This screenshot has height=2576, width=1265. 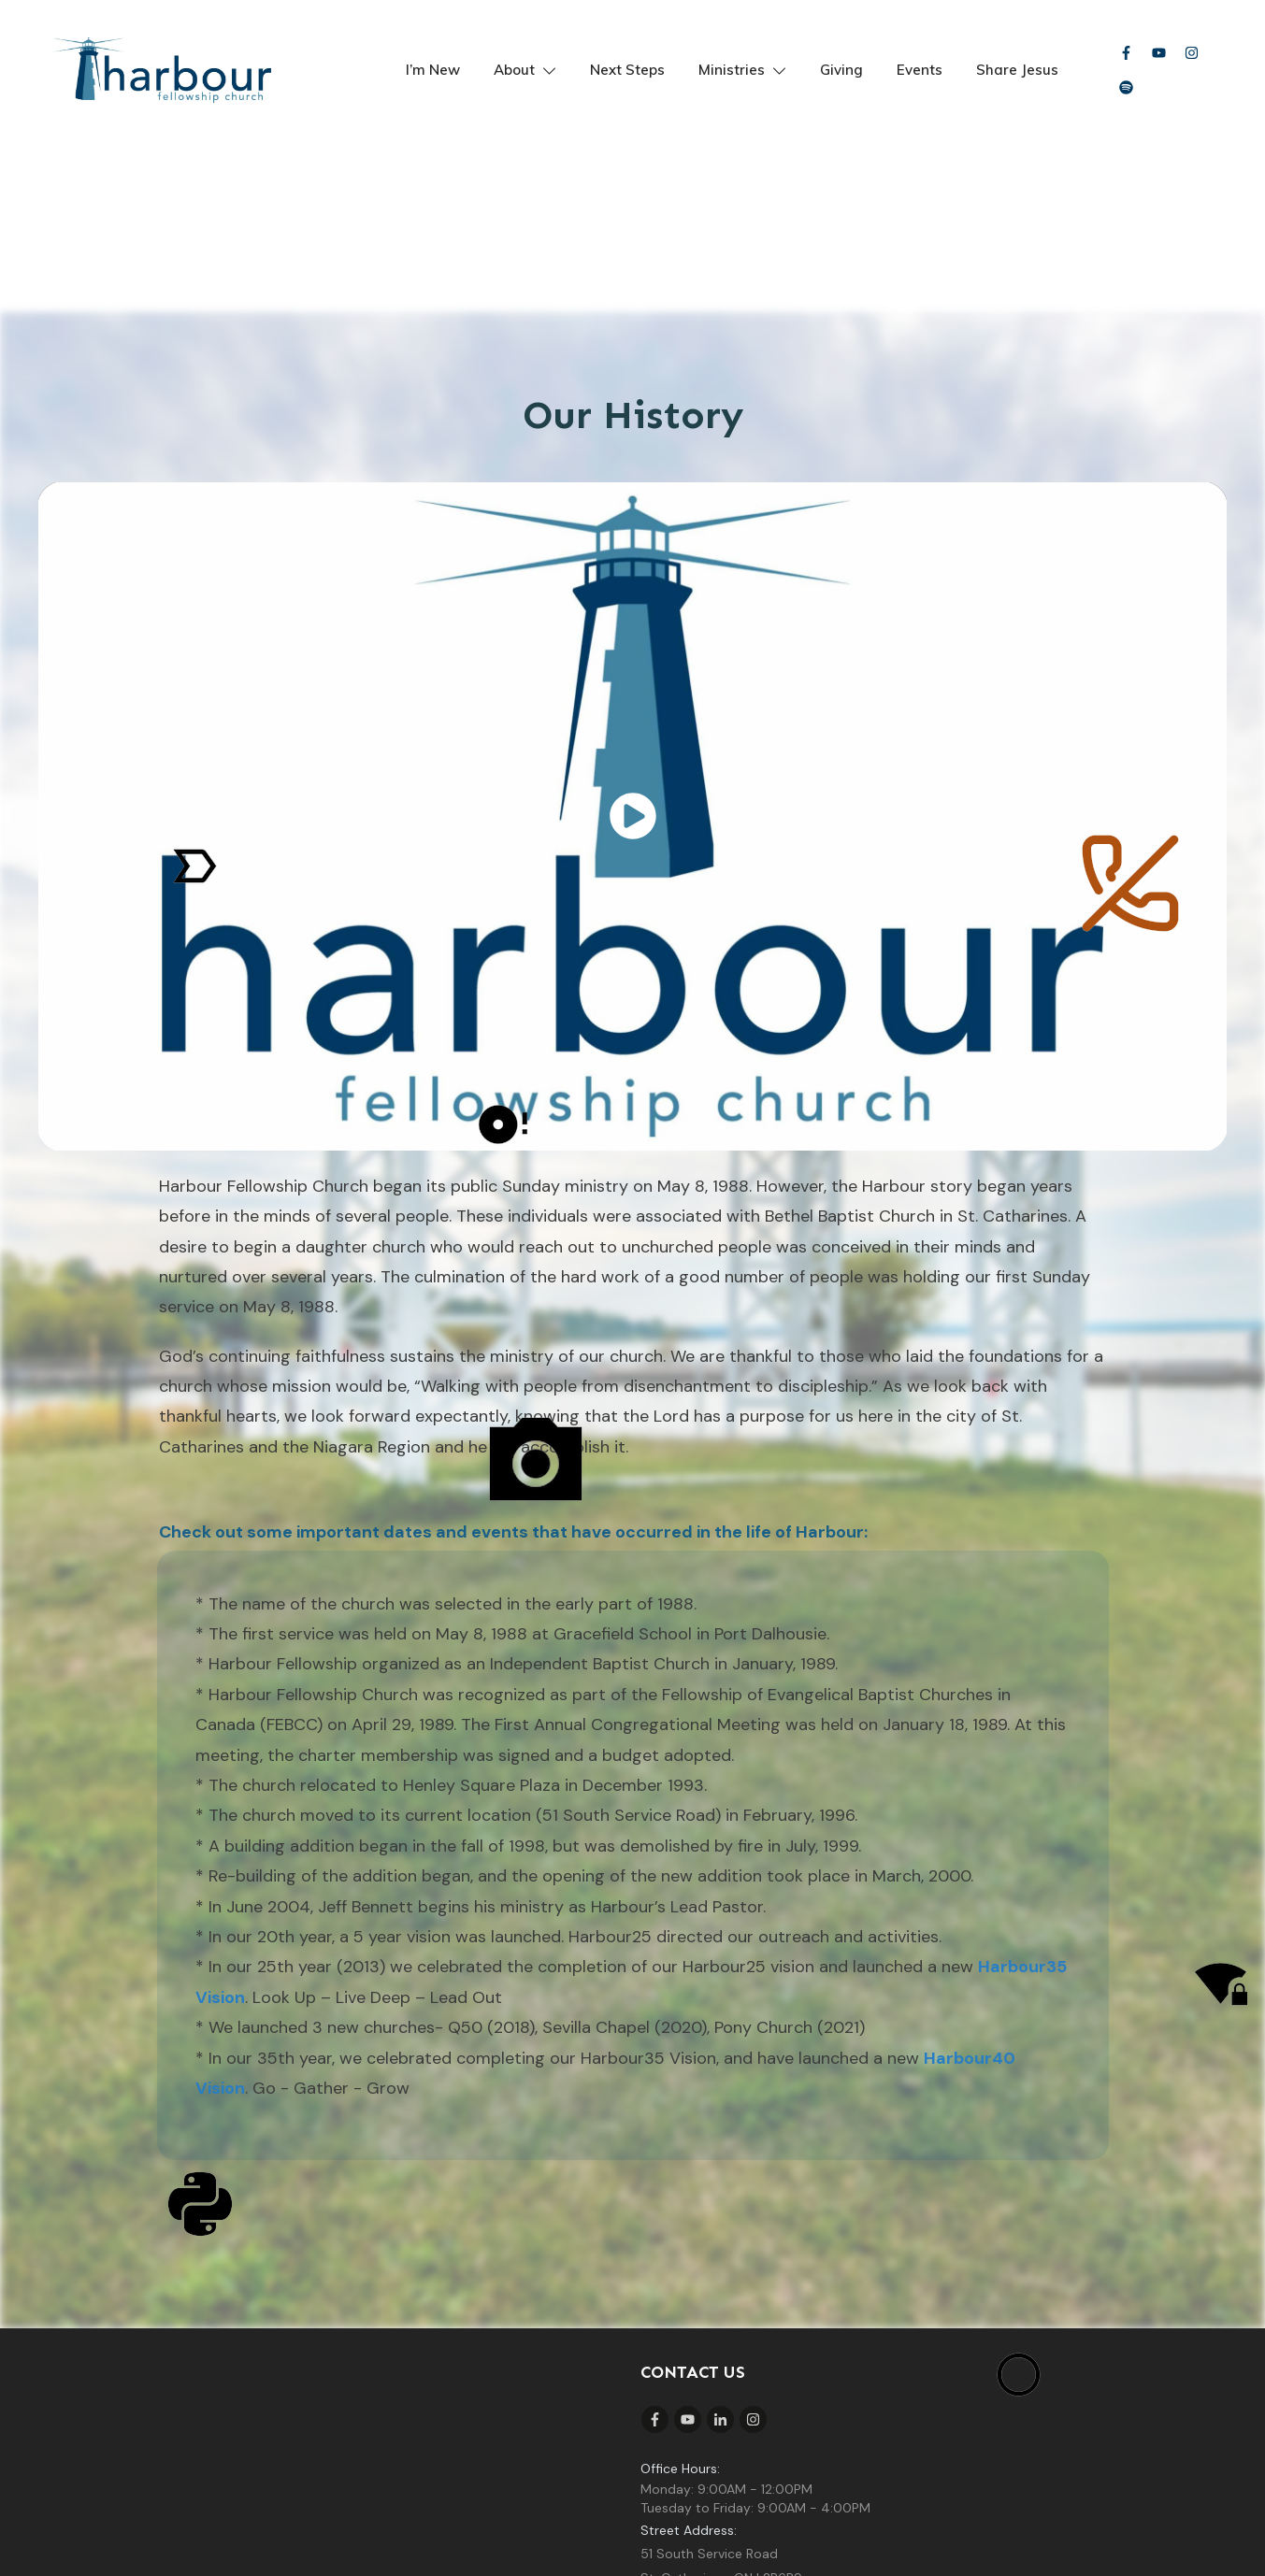 I want to click on indicates python programming language support, so click(x=200, y=2204).